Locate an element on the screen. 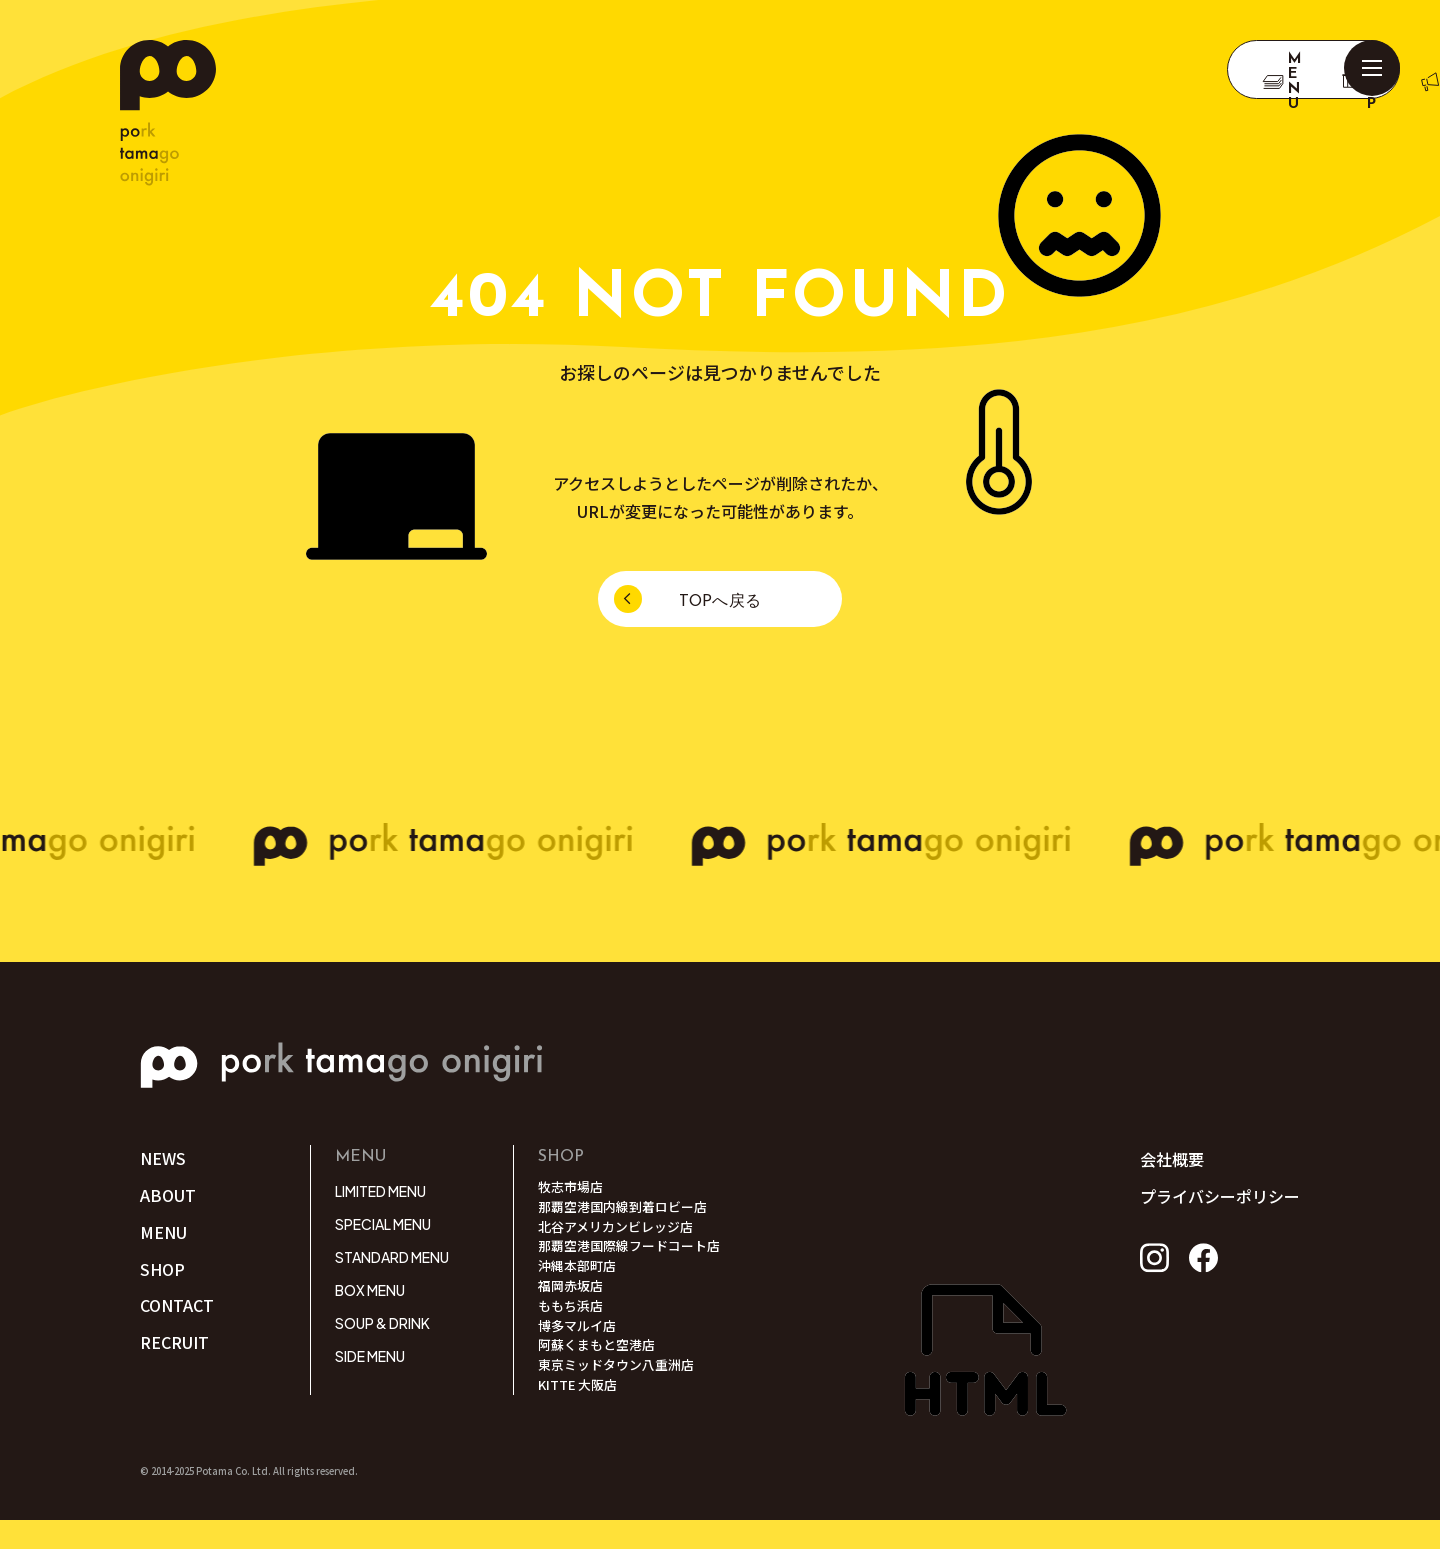 This screenshot has width=1440, height=1549. open an HTML file is located at coordinates (981, 1355).